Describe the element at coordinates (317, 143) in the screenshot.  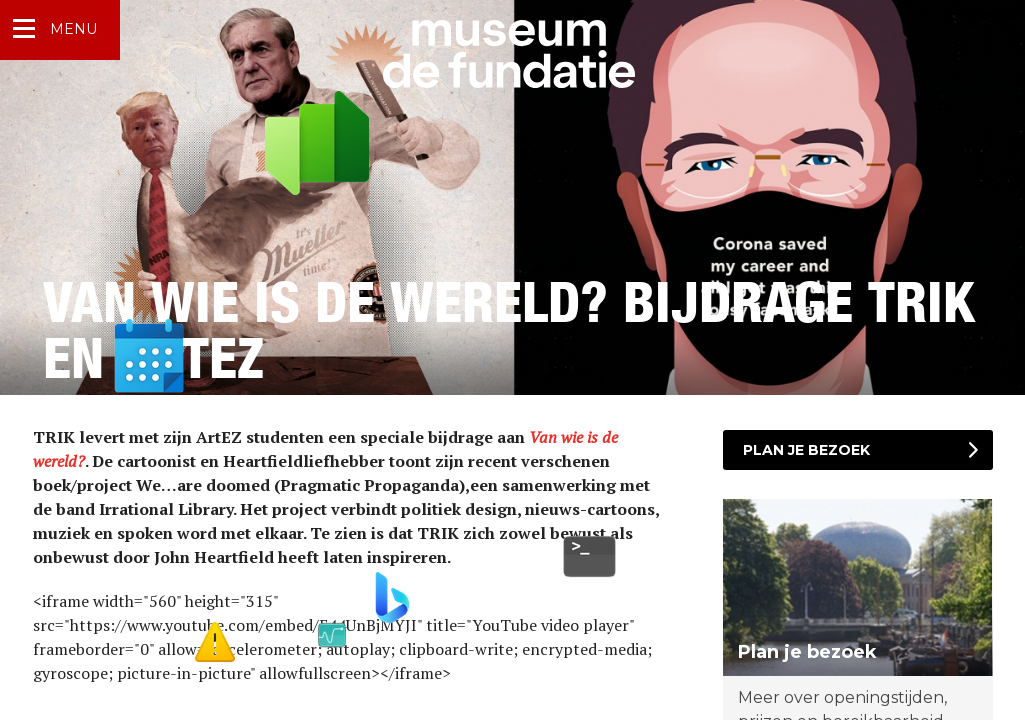
I see `open microsoft viva insights app` at that location.